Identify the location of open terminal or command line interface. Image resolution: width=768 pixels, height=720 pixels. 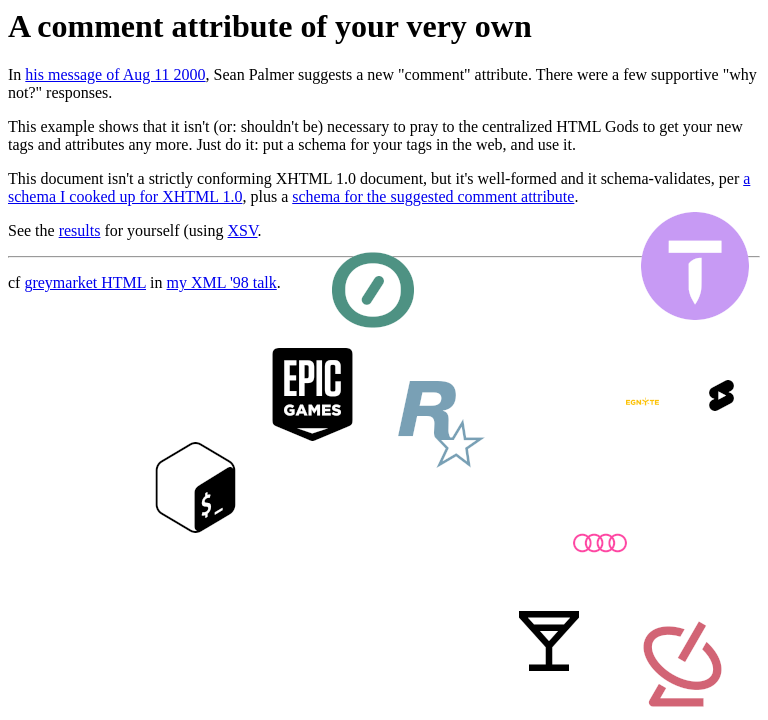
(195, 487).